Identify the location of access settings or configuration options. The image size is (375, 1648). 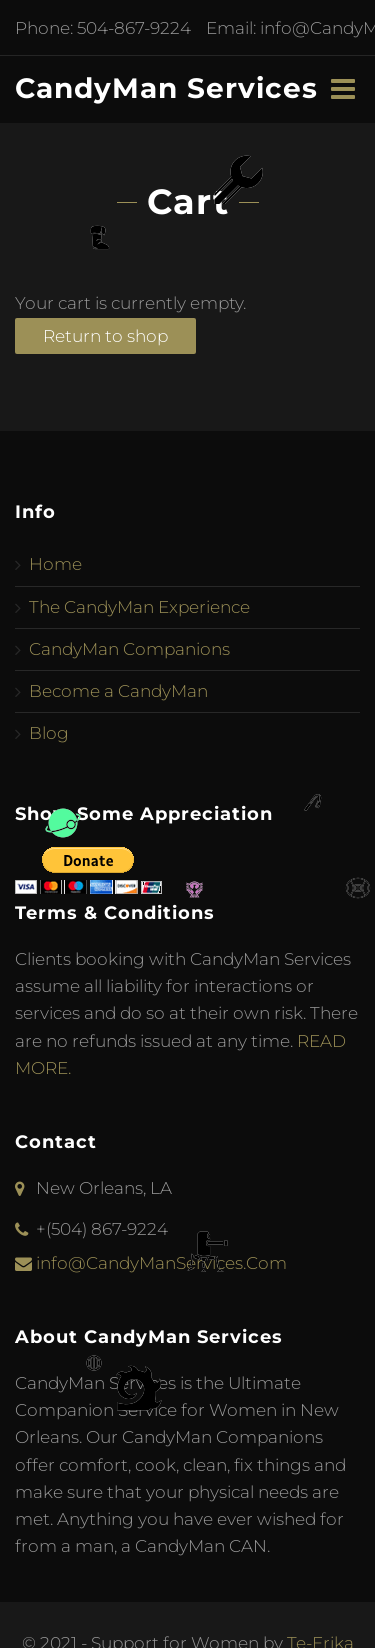
(239, 180).